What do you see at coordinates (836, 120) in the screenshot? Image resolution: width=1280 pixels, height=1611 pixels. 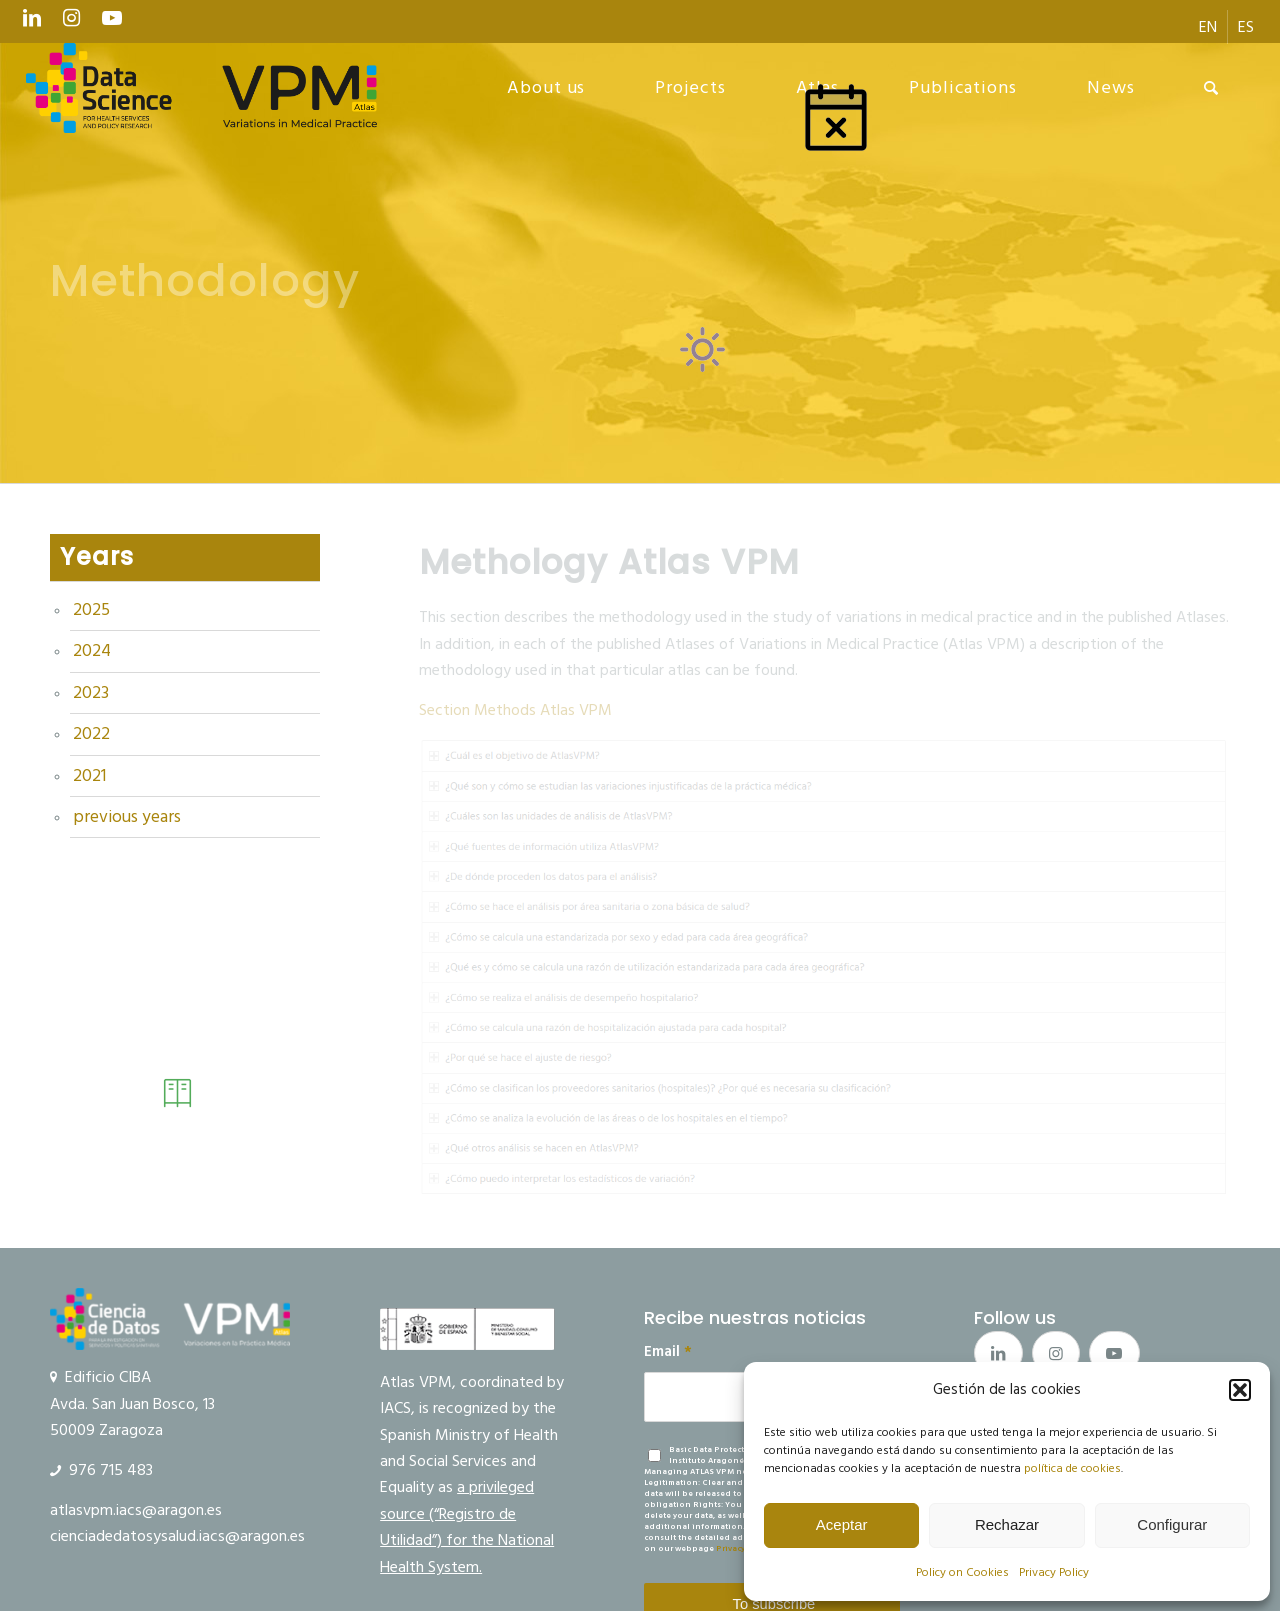 I see `cancel or delete a scheduled event` at bounding box center [836, 120].